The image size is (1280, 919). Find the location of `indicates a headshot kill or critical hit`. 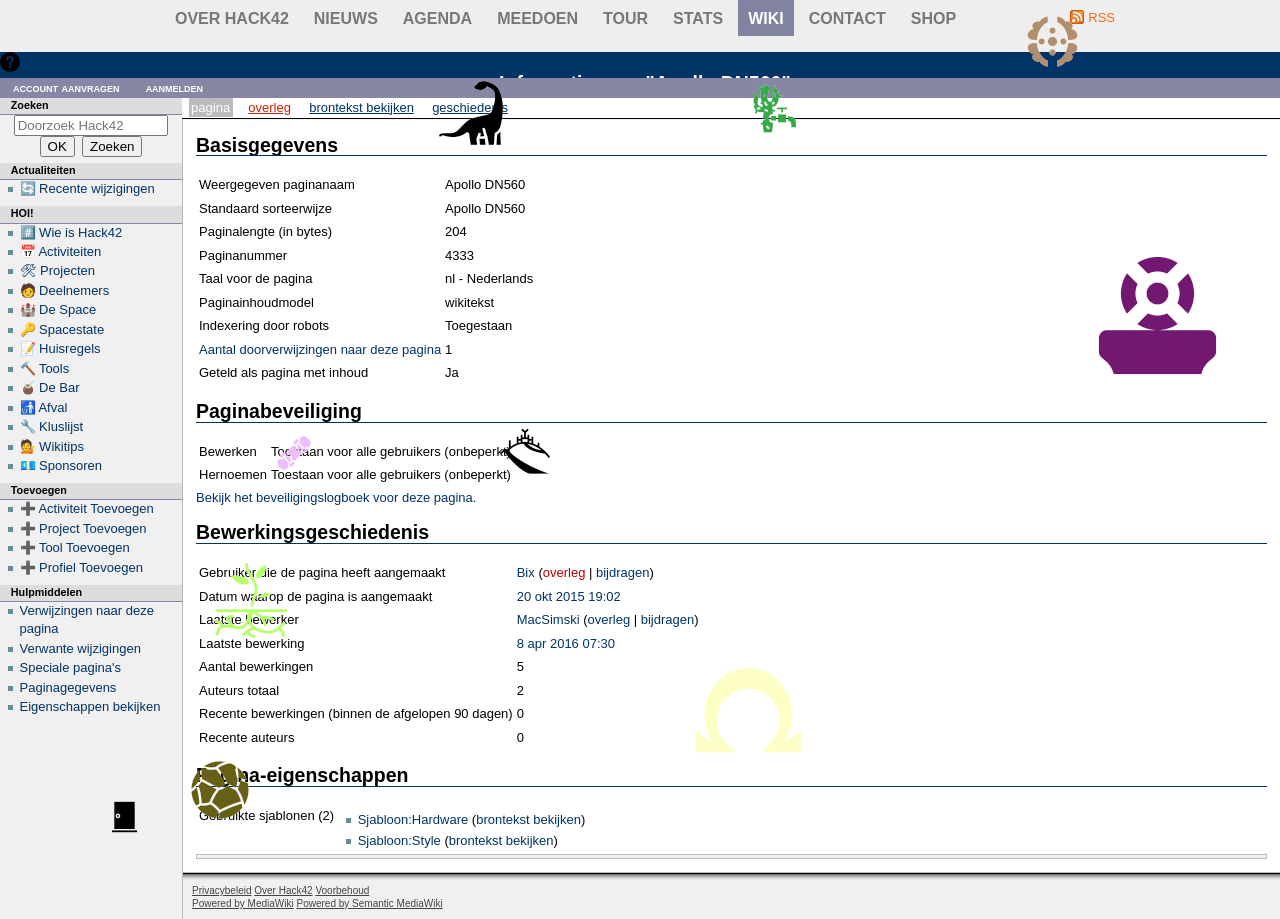

indicates a headshot kill or critical hit is located at coordinates (1157, 315).